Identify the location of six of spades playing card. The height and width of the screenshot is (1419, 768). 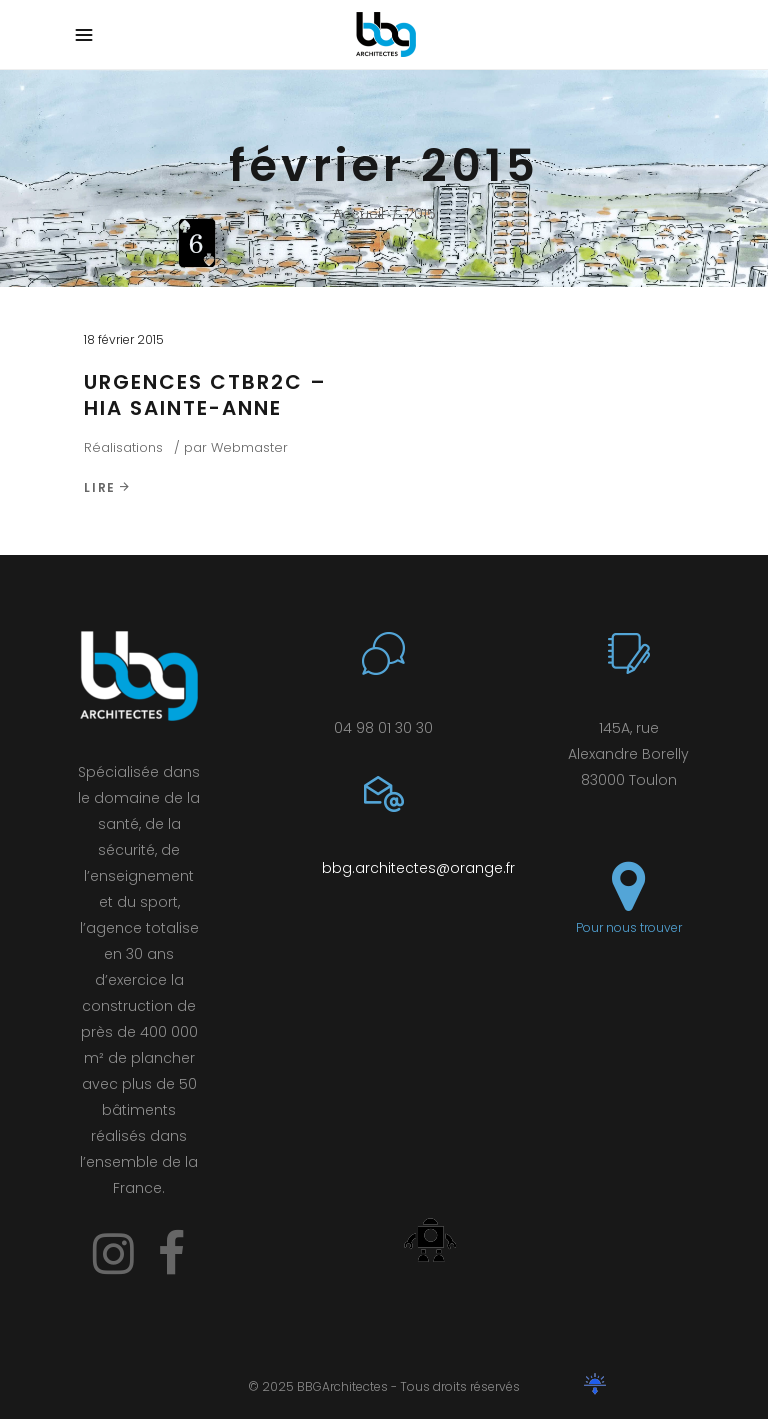
(197, 243).